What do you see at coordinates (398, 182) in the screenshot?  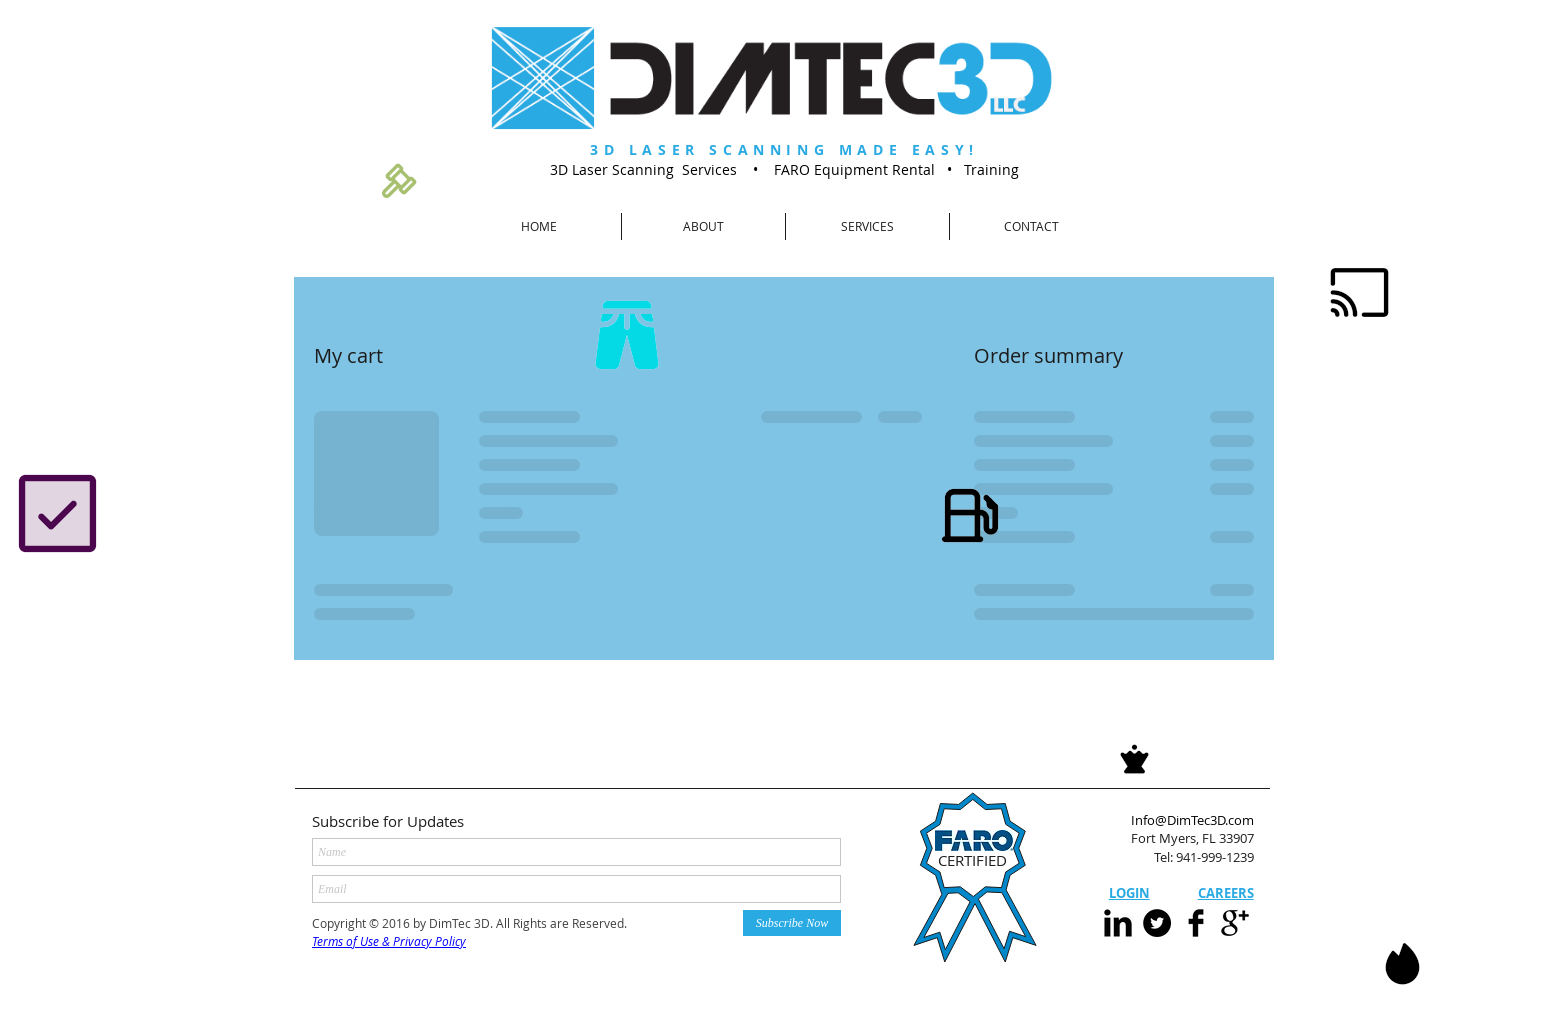 I see `access legal or terms of service information` at bounding box center [398, 182].